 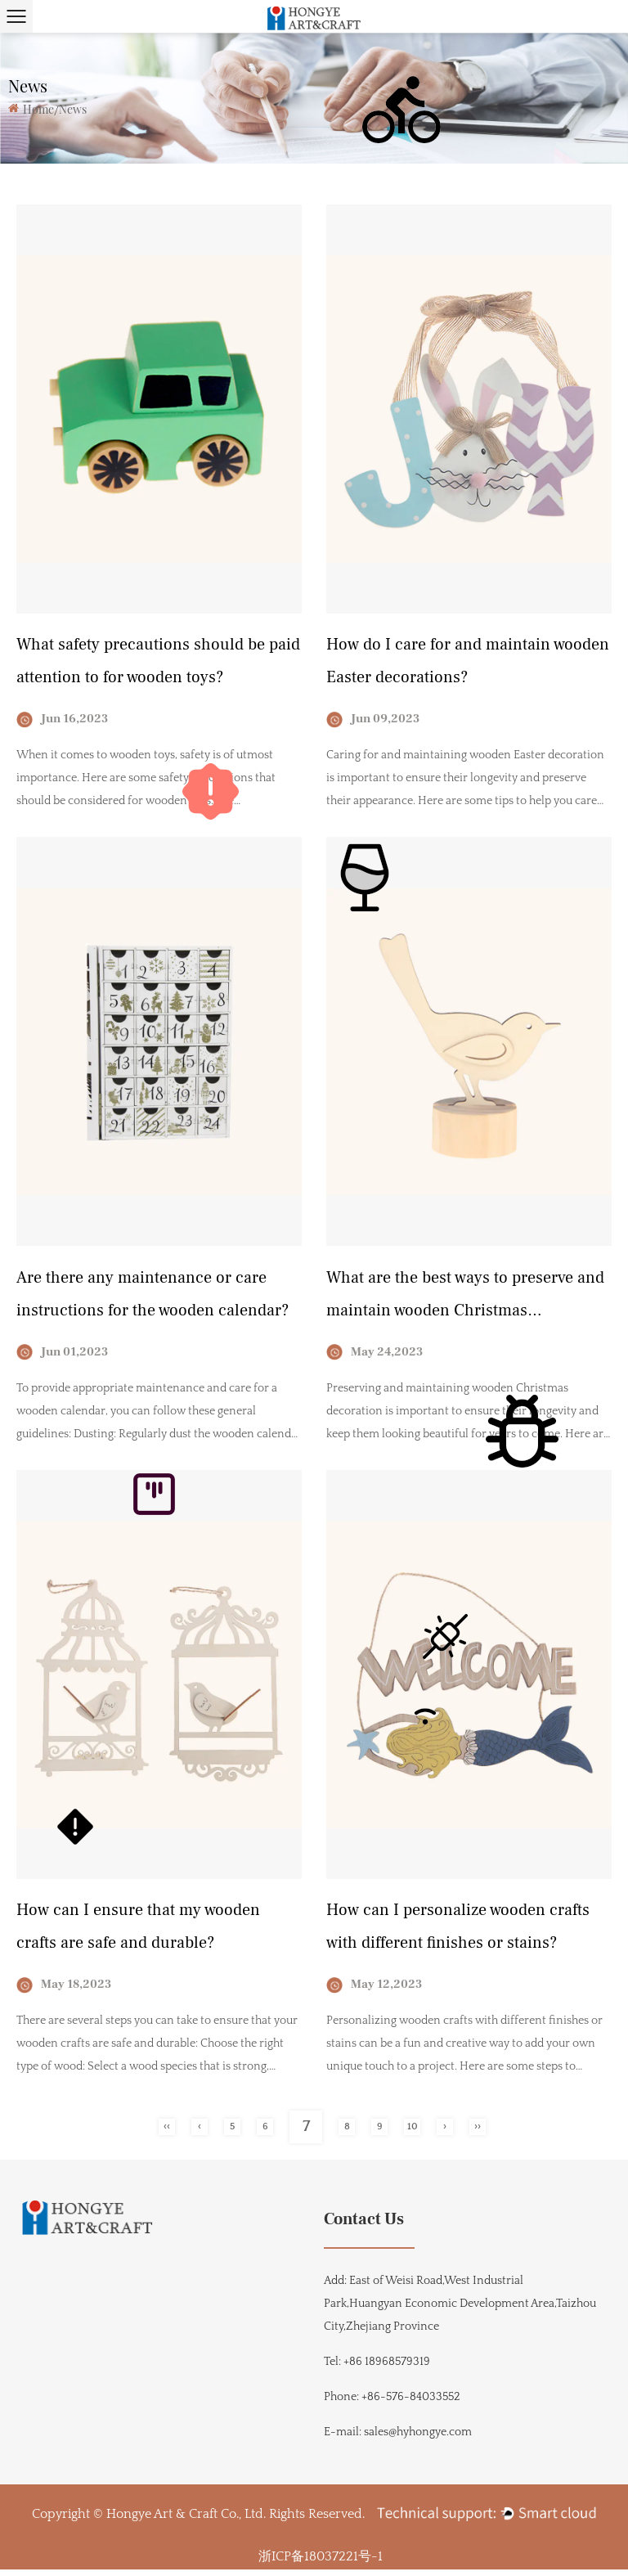 I want to click on indicates a warning or alert status, so click(x=75, y=1827).